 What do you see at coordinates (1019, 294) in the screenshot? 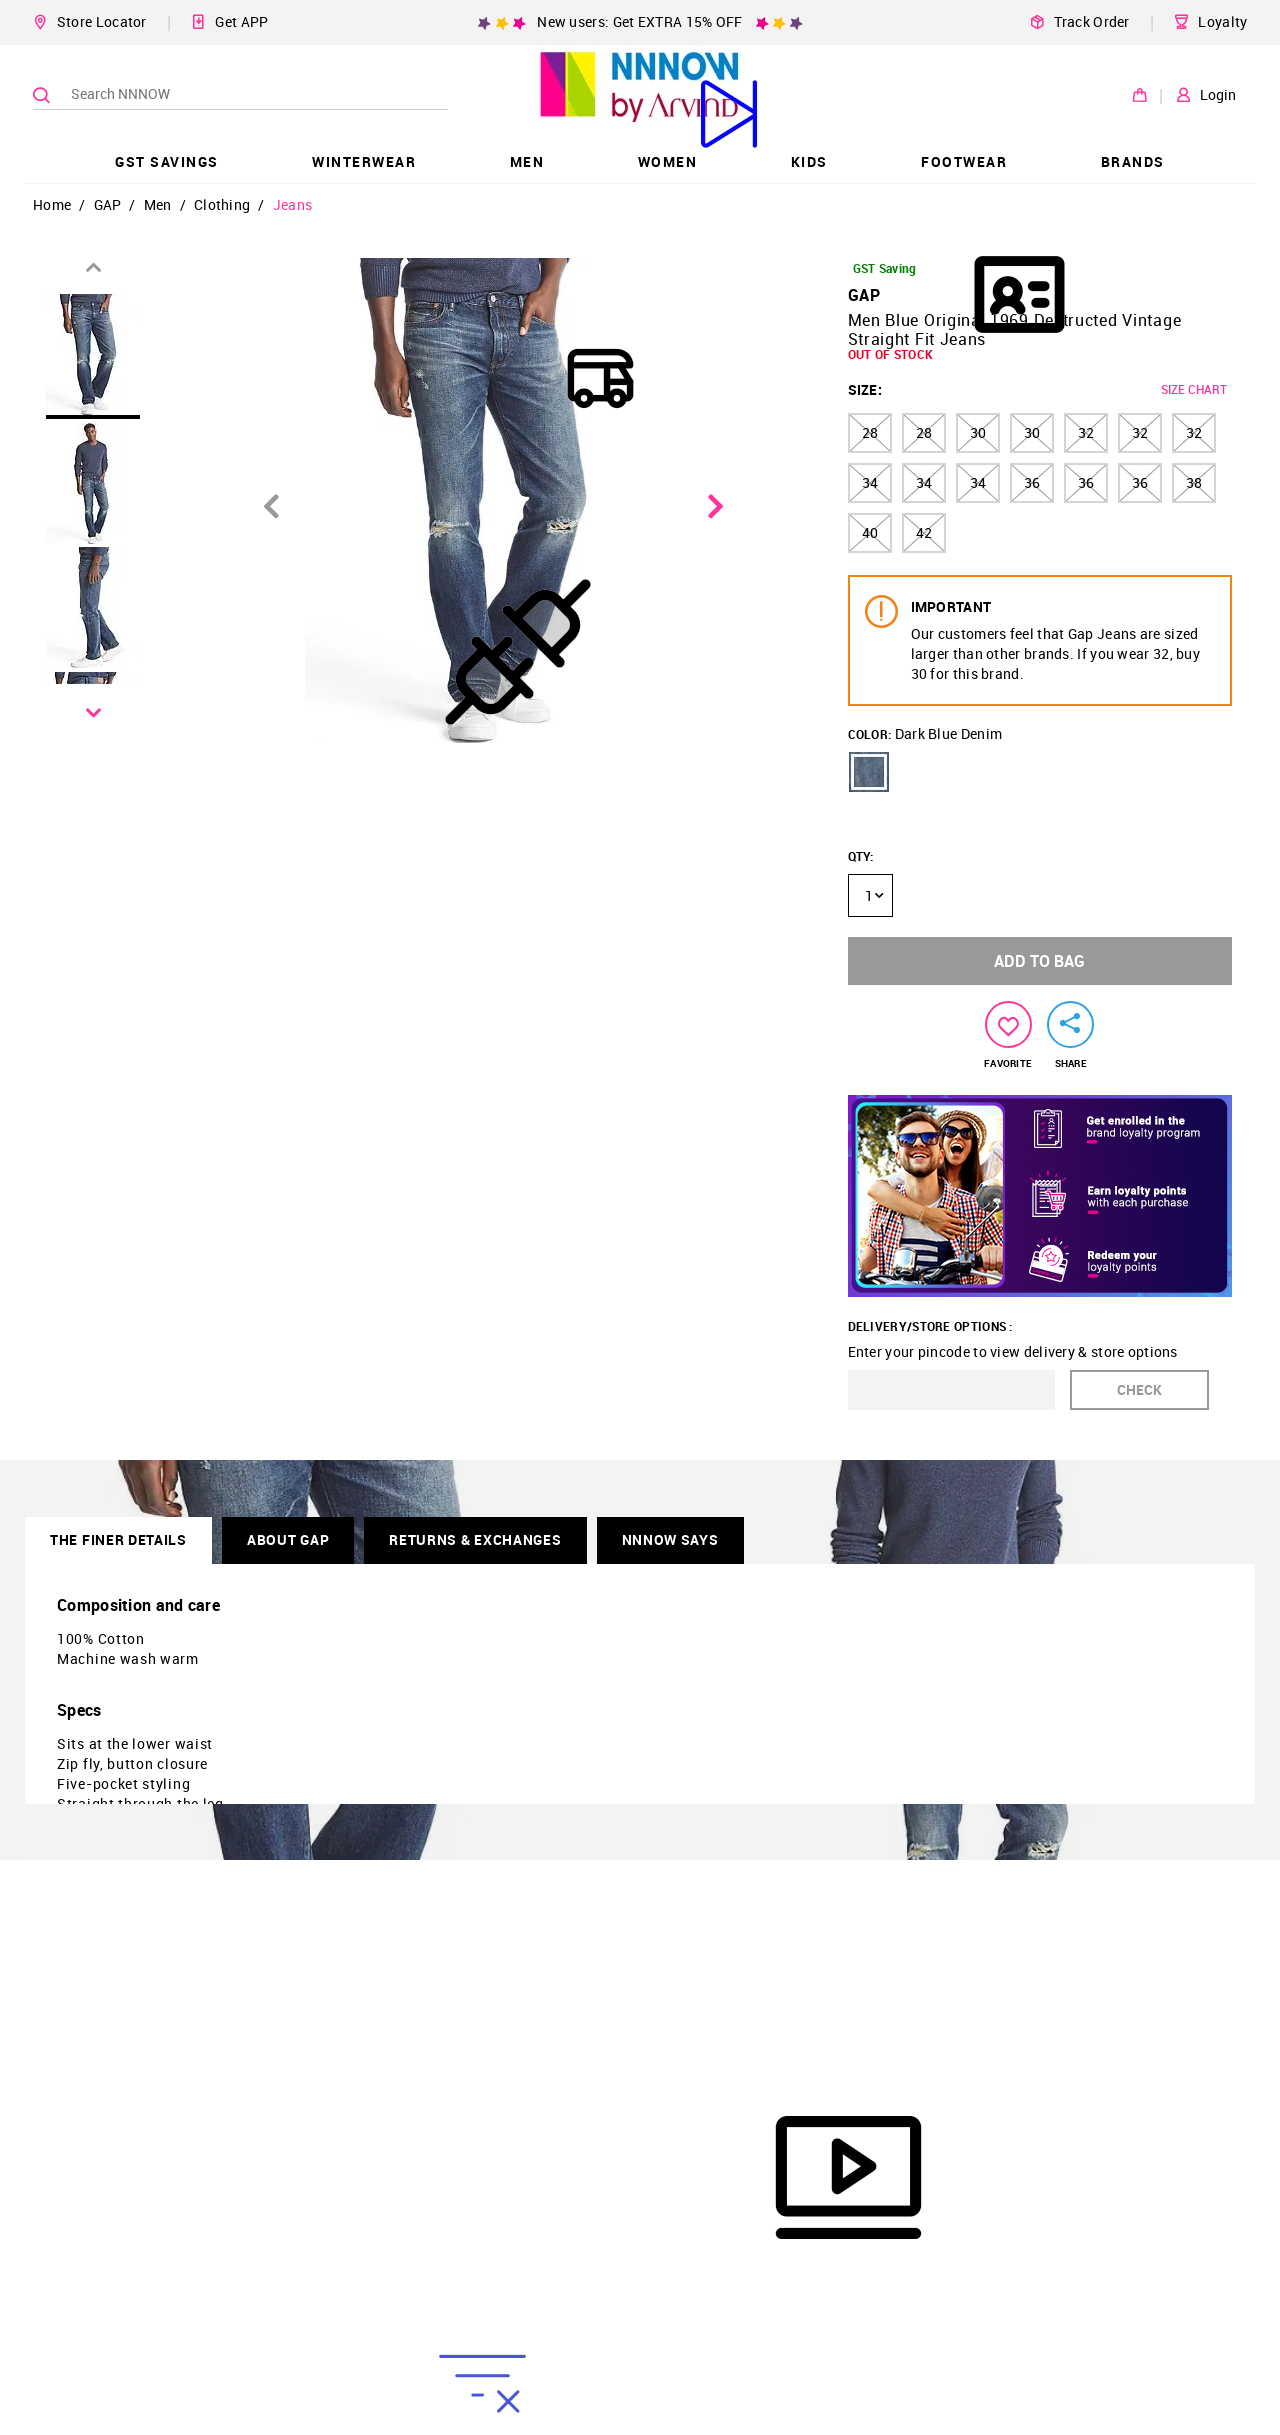
I see `view your profile or account information` at bounding box center [1019, 294].